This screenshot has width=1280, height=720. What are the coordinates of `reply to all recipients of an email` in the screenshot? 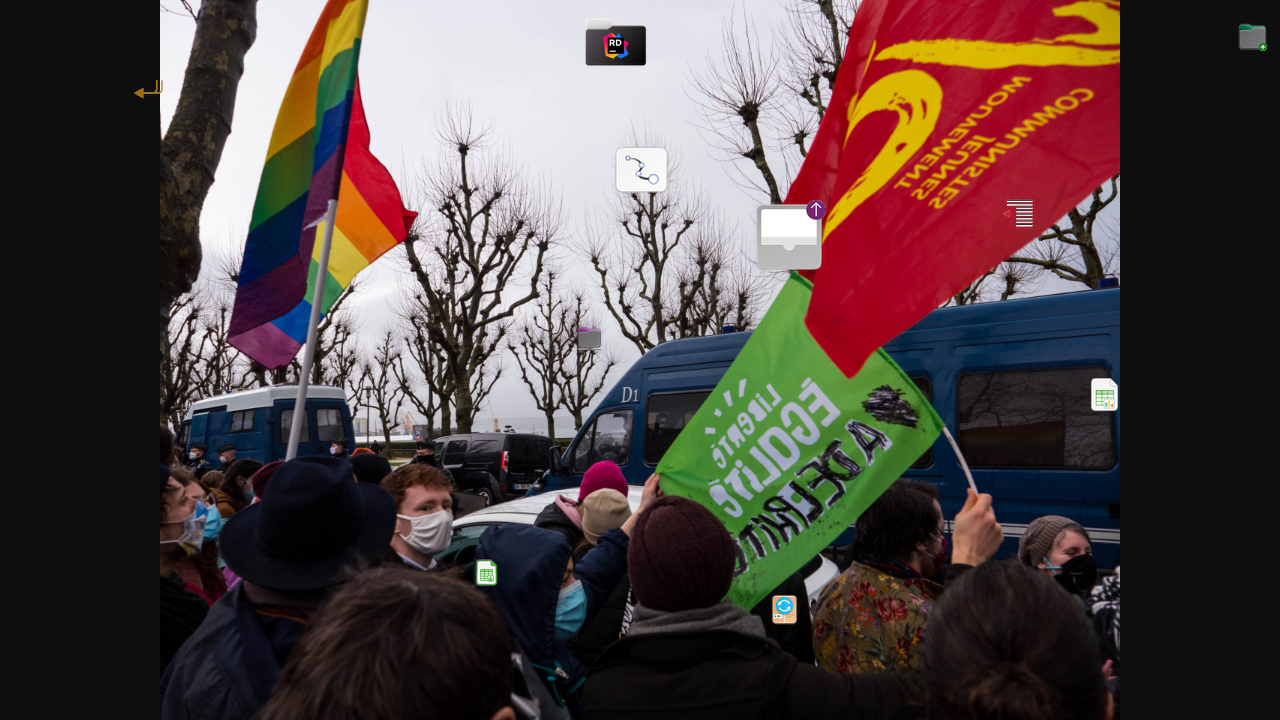 It's located at (148, 87).